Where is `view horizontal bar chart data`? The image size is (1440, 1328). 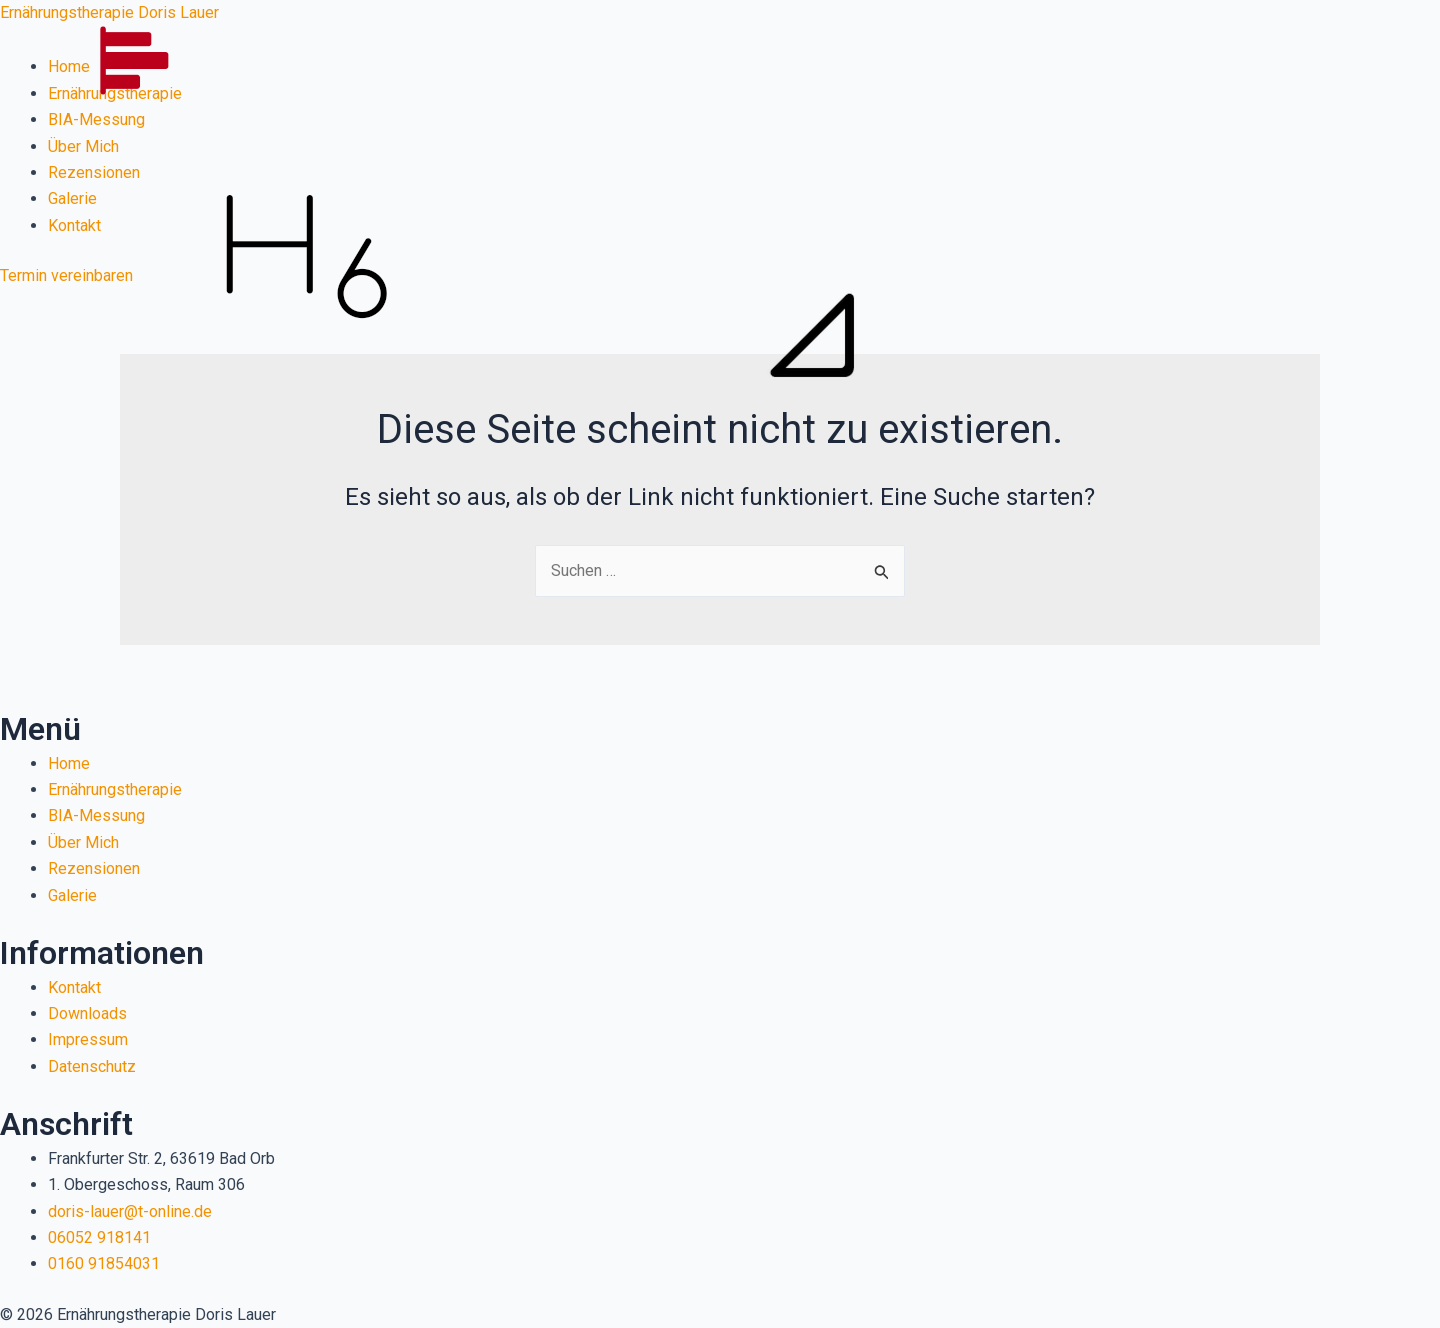
view horizontal bar chart data is located at coordinates (131, 60).